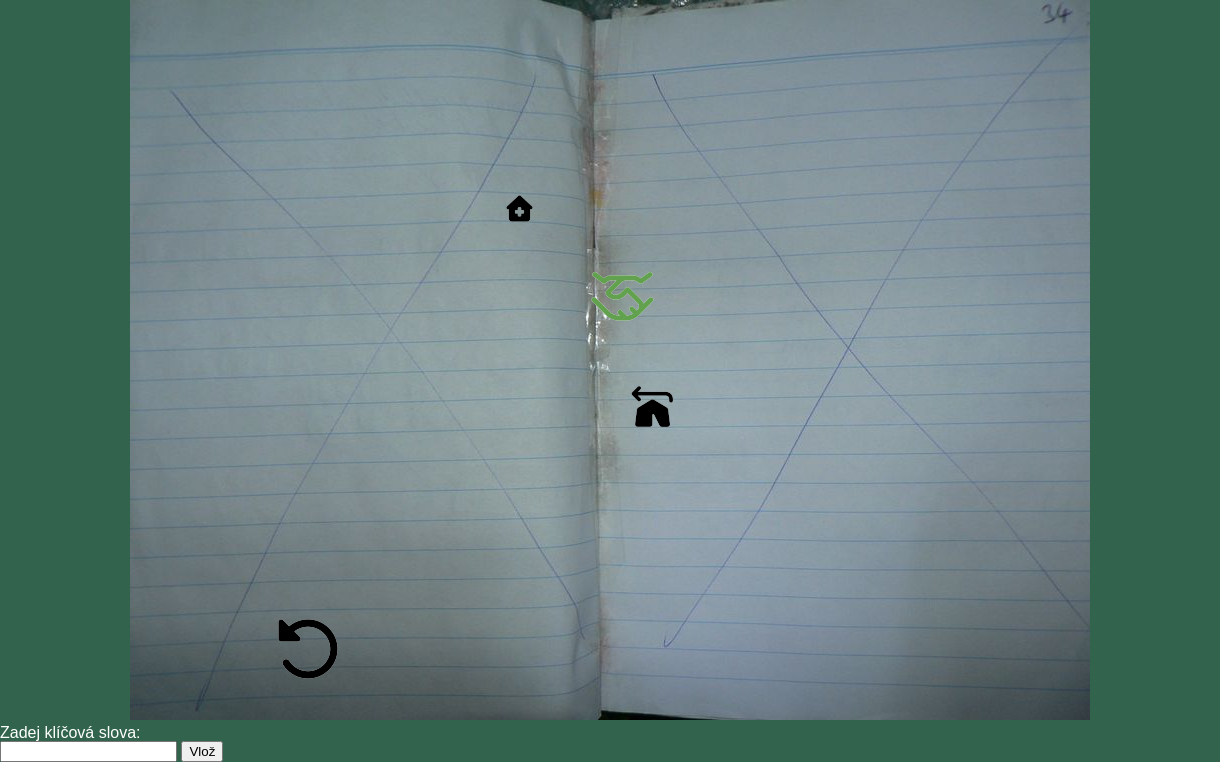 The height and width of the screenshot is (762, 1220). I want to click on indicates a partnership or collaboration, so click(622, 295).